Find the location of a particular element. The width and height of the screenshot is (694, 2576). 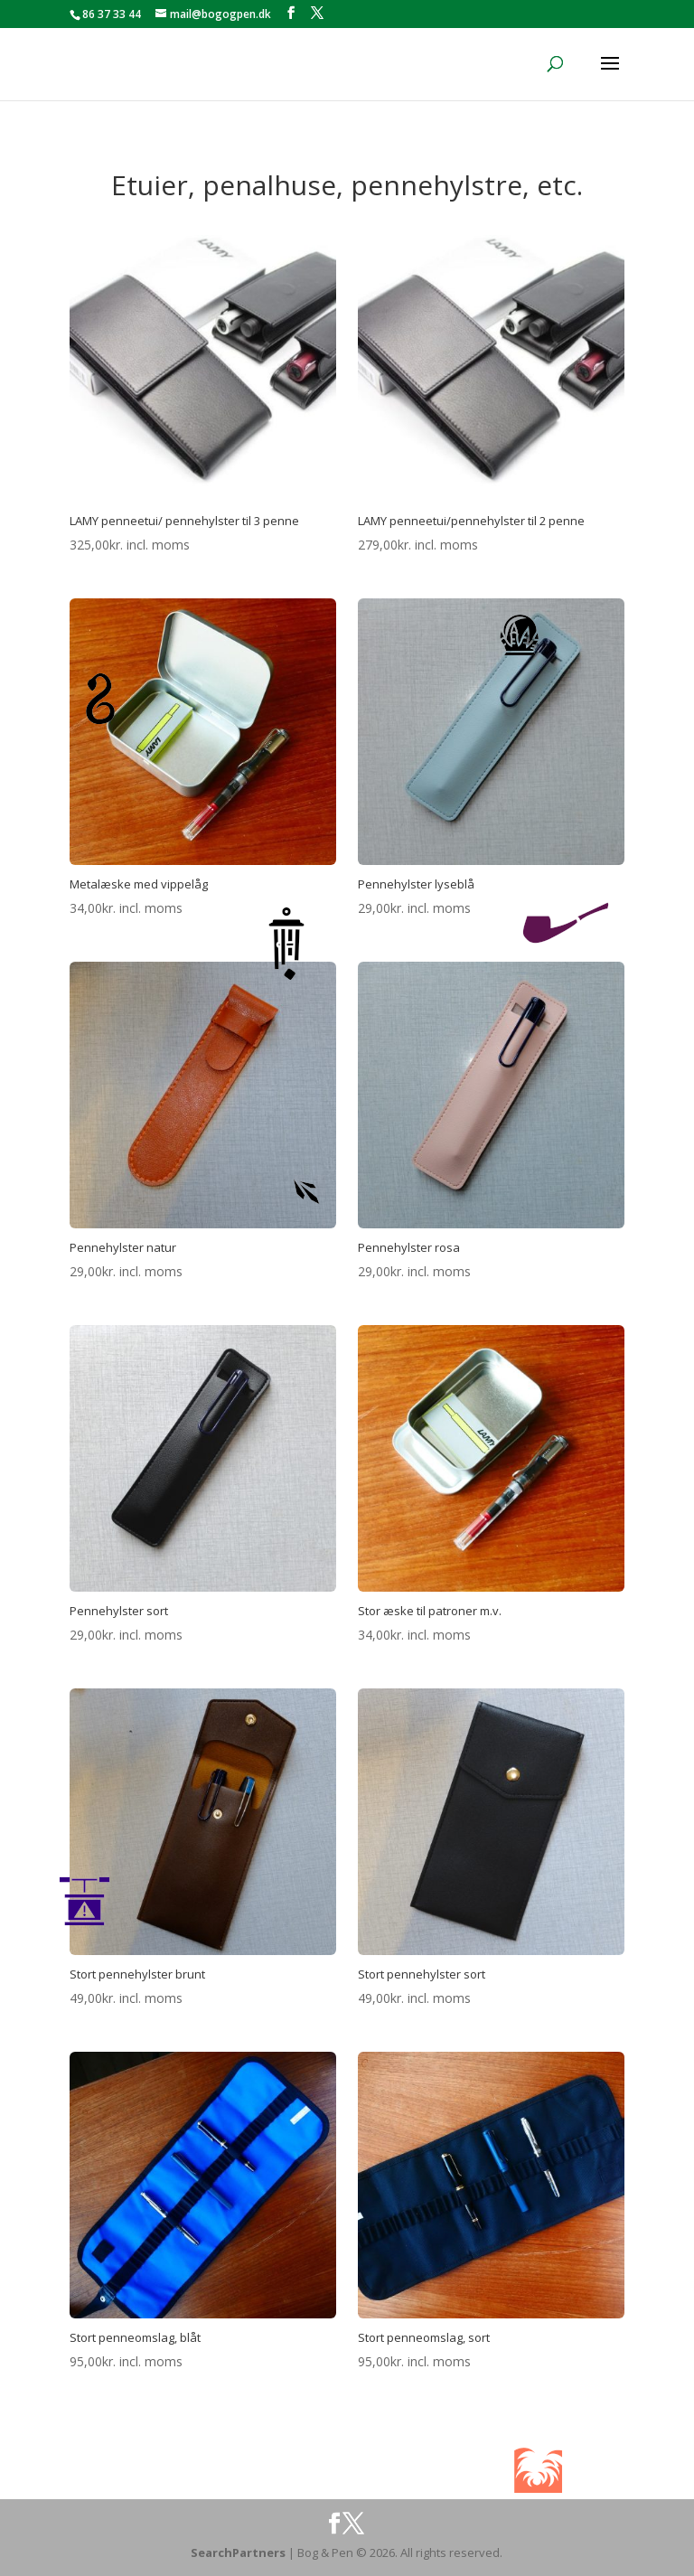

enter a fire-themed portal or dungeon is located at coordinates (538, 2468).